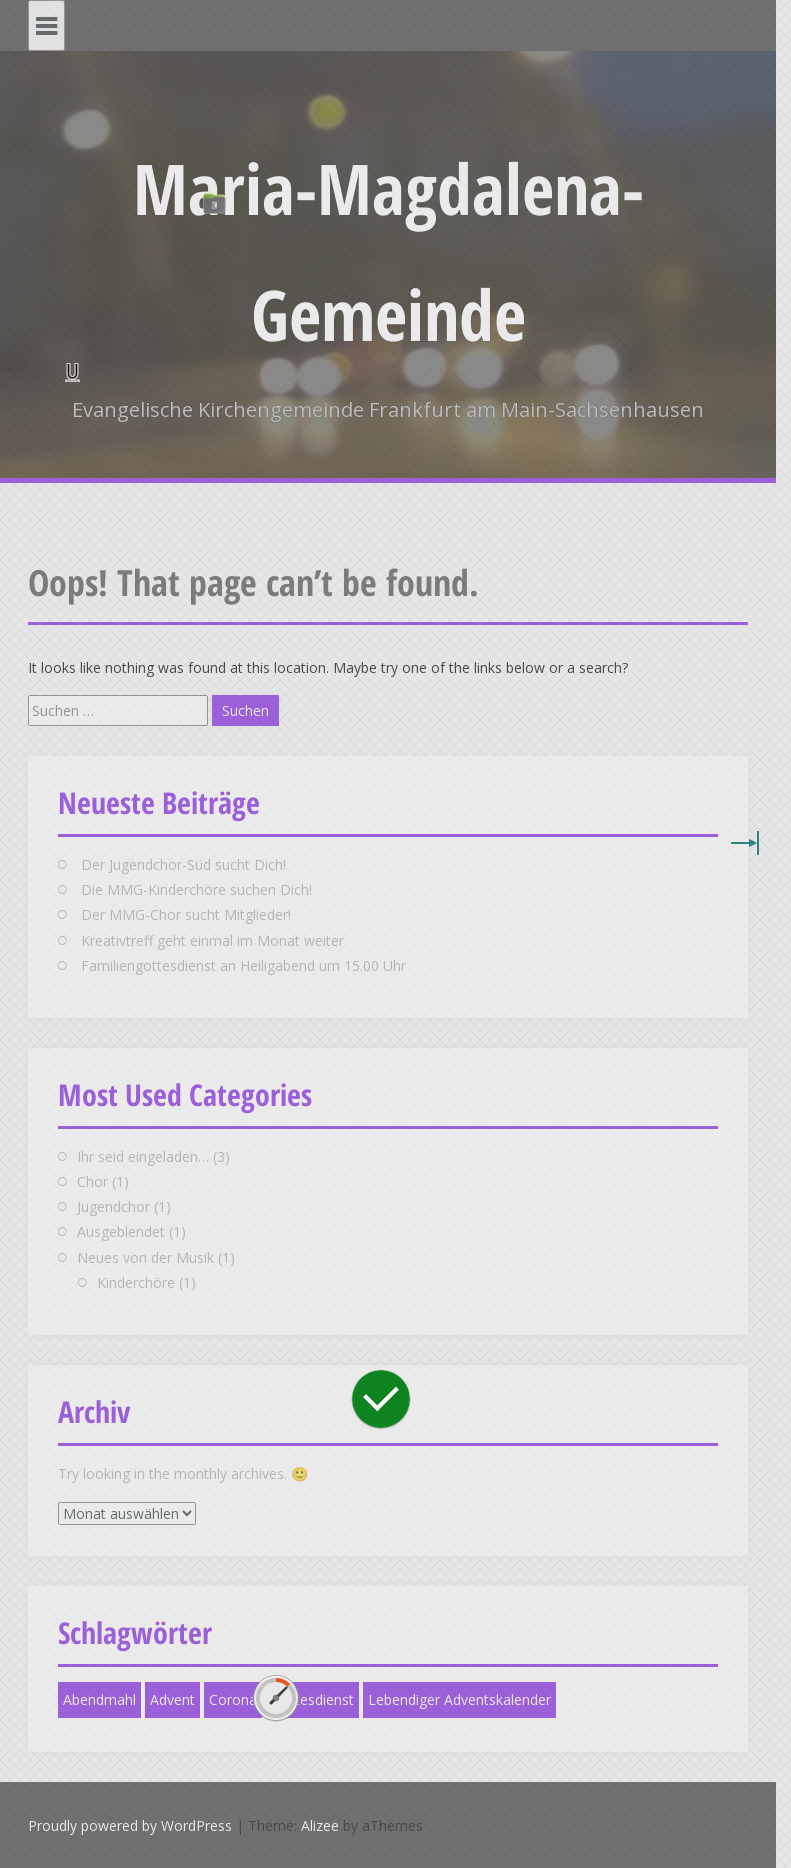 The image size is (791, 1868). I want to click on open sysprof system profiler application, so click(276, 1698).